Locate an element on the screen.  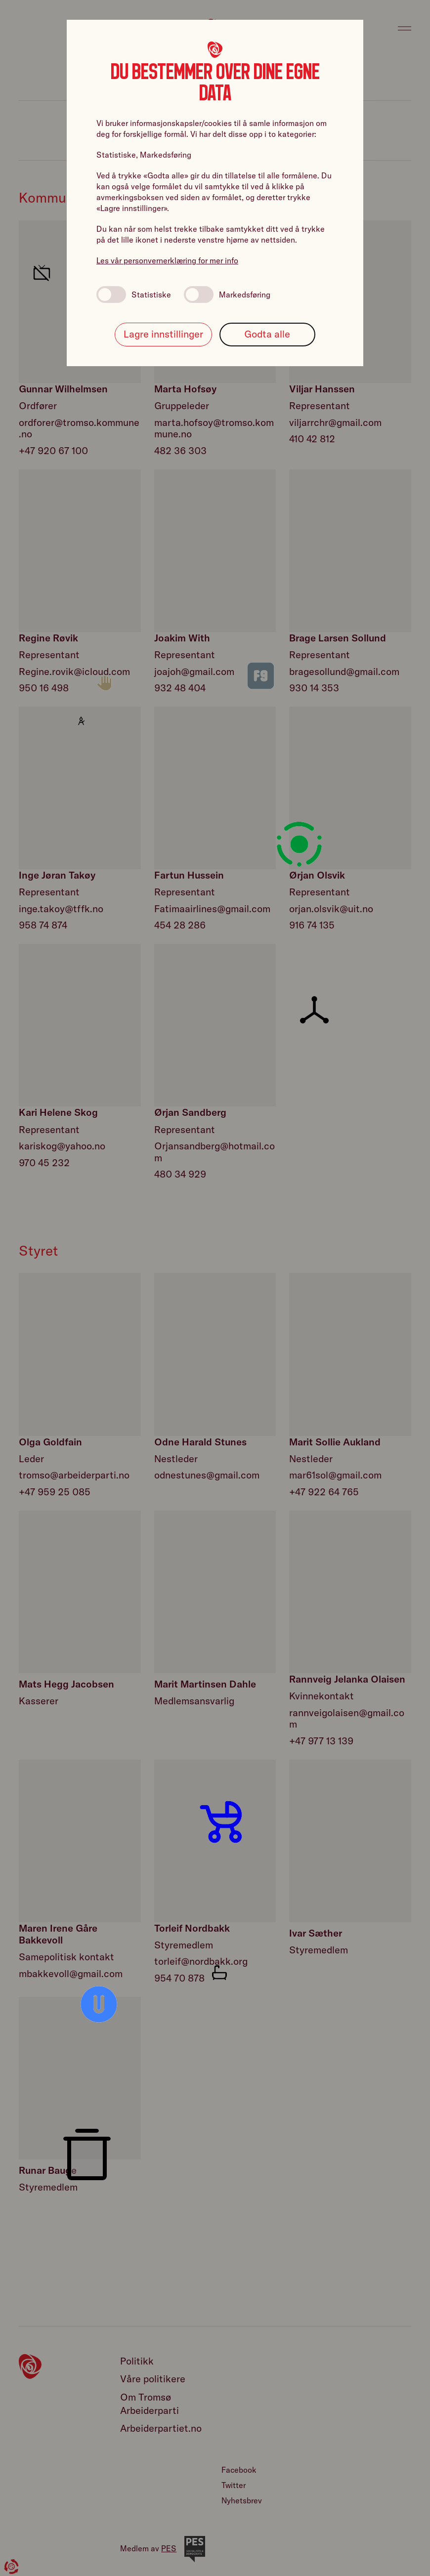
indicates bathroom amenities available is located at coordinates (219, 1973).